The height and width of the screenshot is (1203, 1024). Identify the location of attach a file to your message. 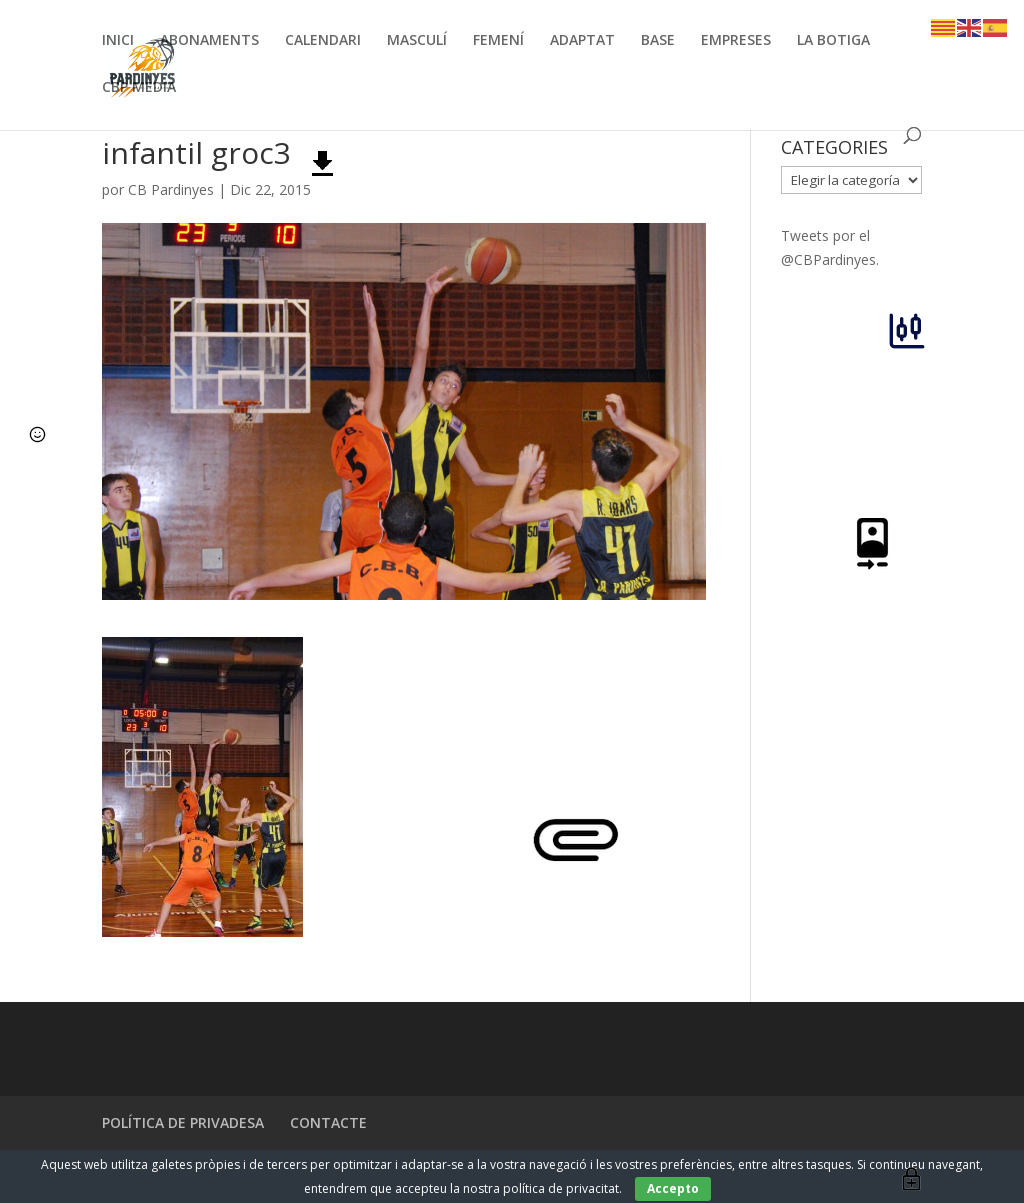
(574, 840).